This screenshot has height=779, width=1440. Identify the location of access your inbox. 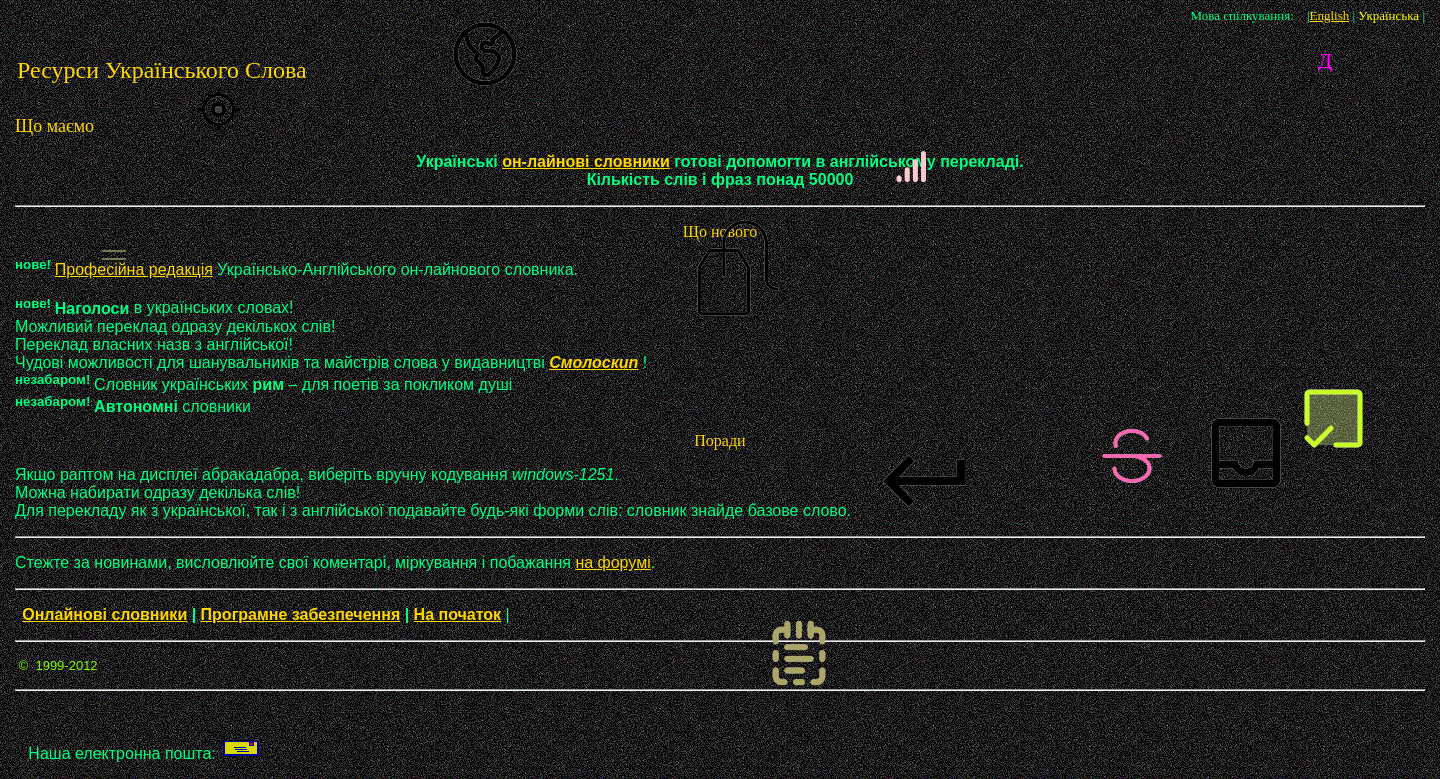
(1246, 453).